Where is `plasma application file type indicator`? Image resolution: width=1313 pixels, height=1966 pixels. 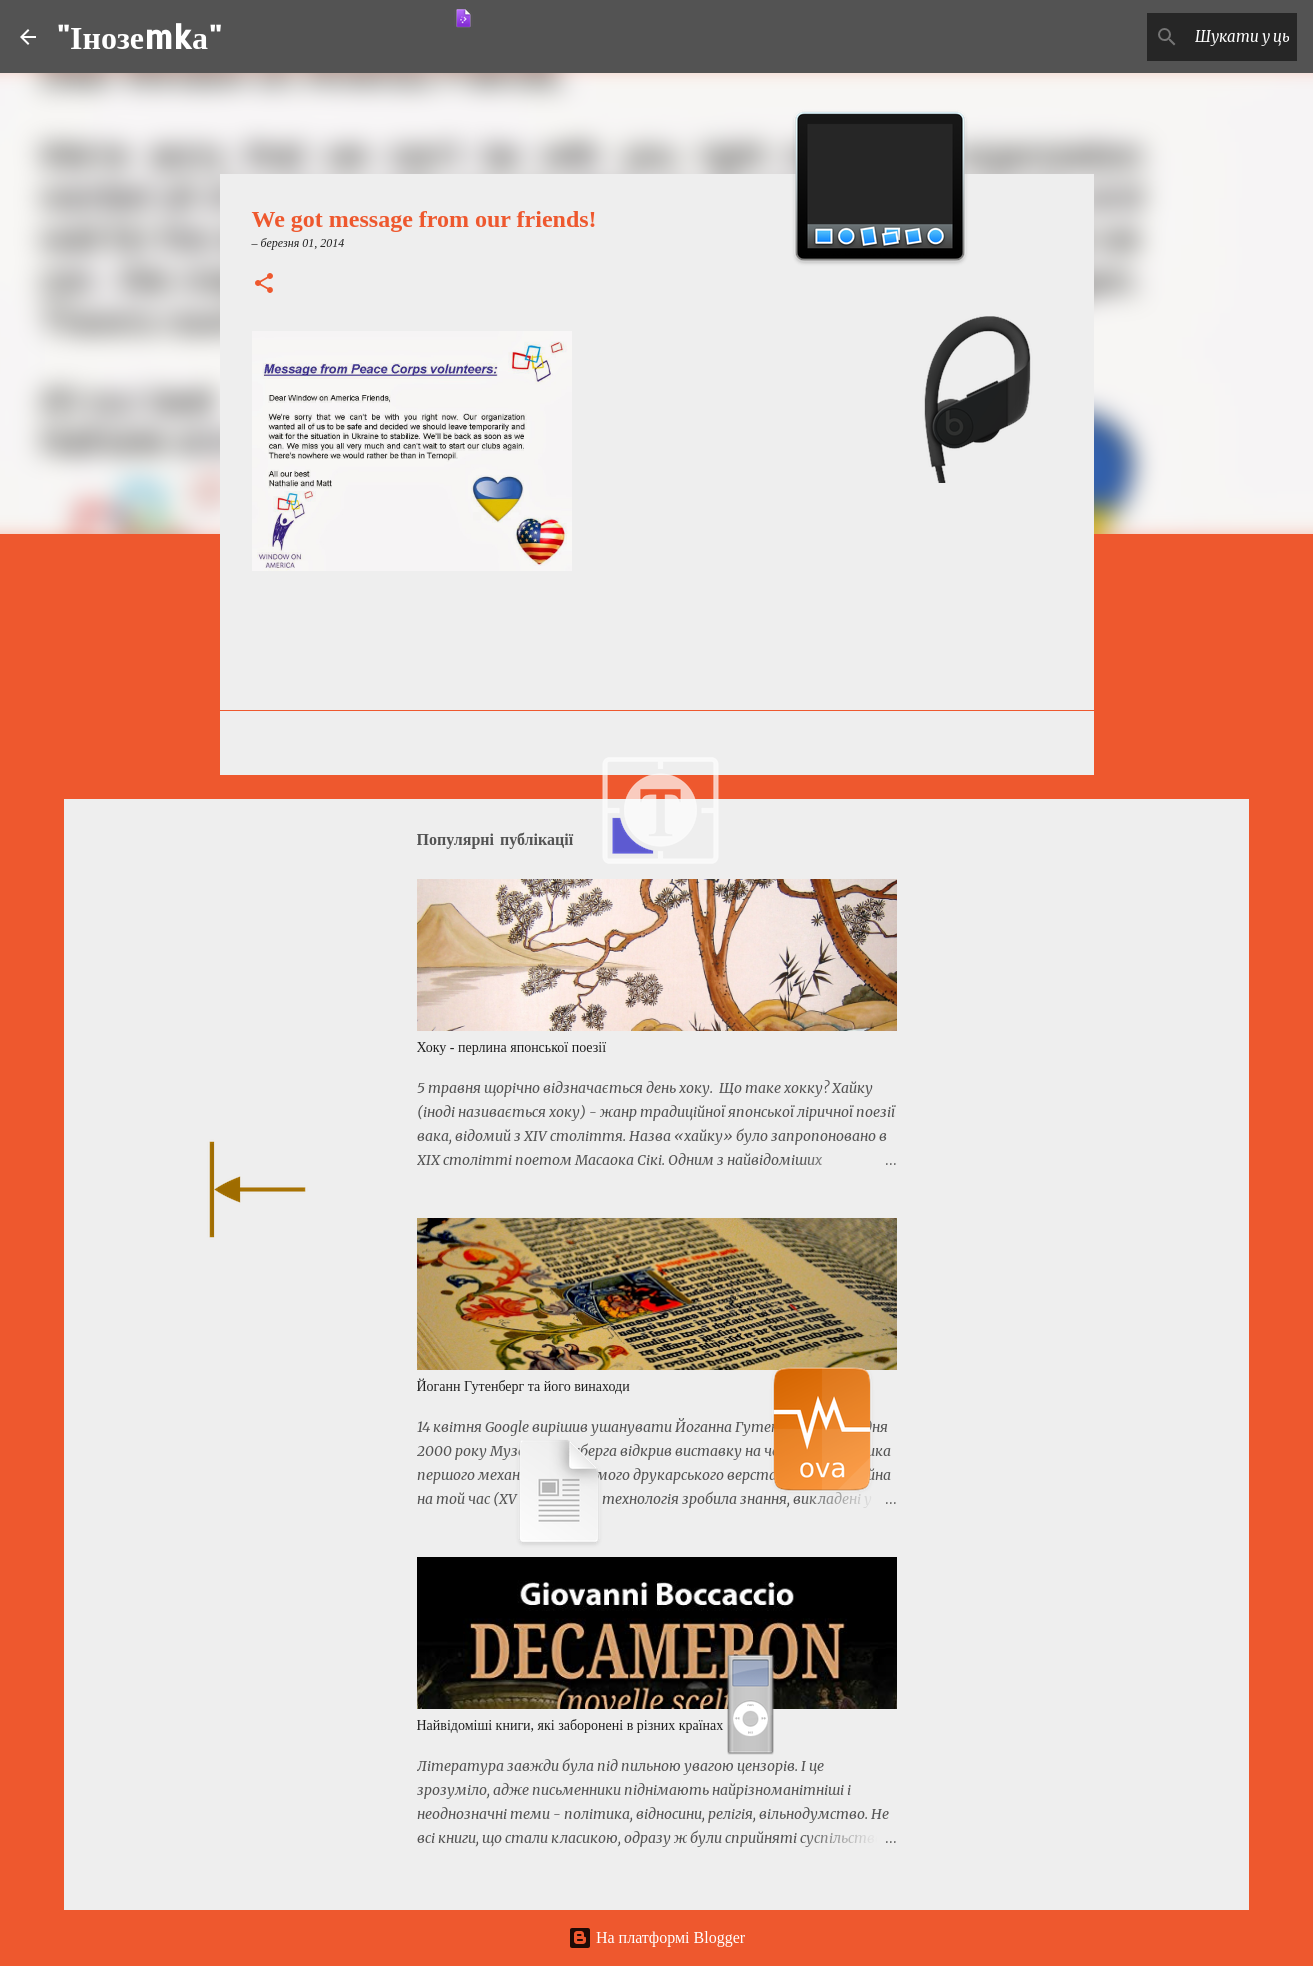
plasma application file type indicator is located at coordinates (463, 18).